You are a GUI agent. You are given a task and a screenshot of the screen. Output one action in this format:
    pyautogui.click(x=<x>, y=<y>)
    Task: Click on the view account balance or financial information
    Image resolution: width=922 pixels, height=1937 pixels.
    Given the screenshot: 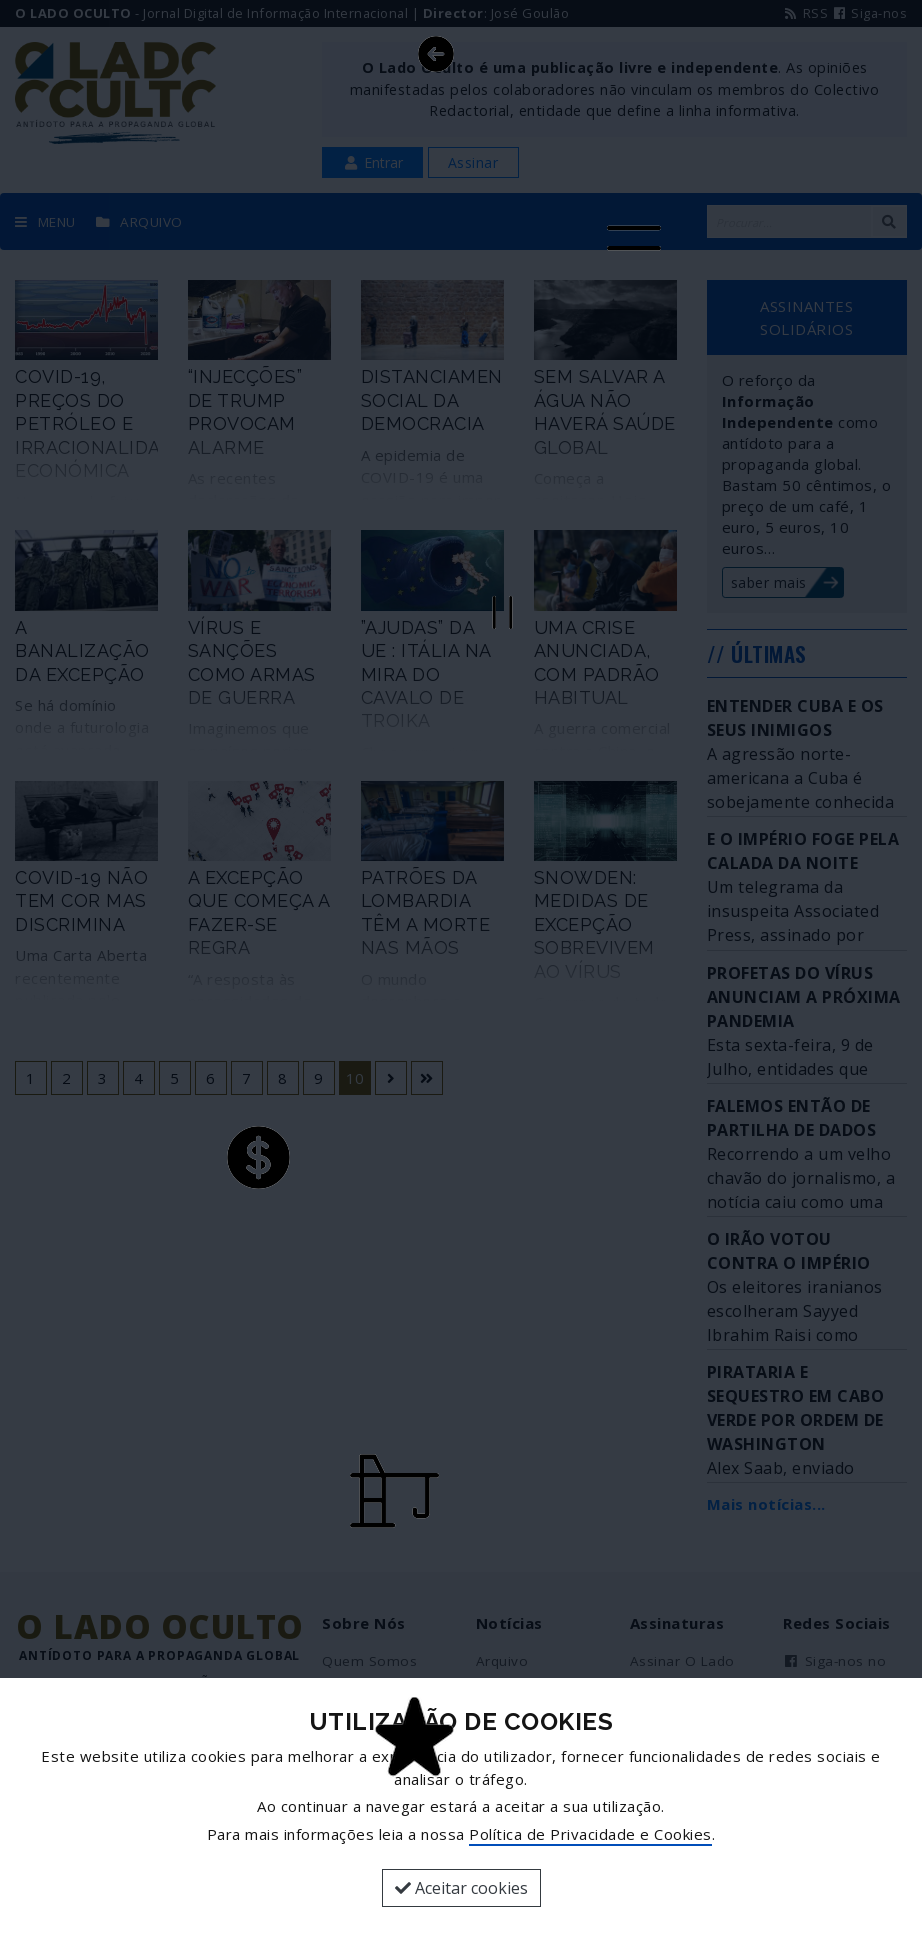 What is the action you would take?
    pyautogui.click(x=258, y=1157)
    